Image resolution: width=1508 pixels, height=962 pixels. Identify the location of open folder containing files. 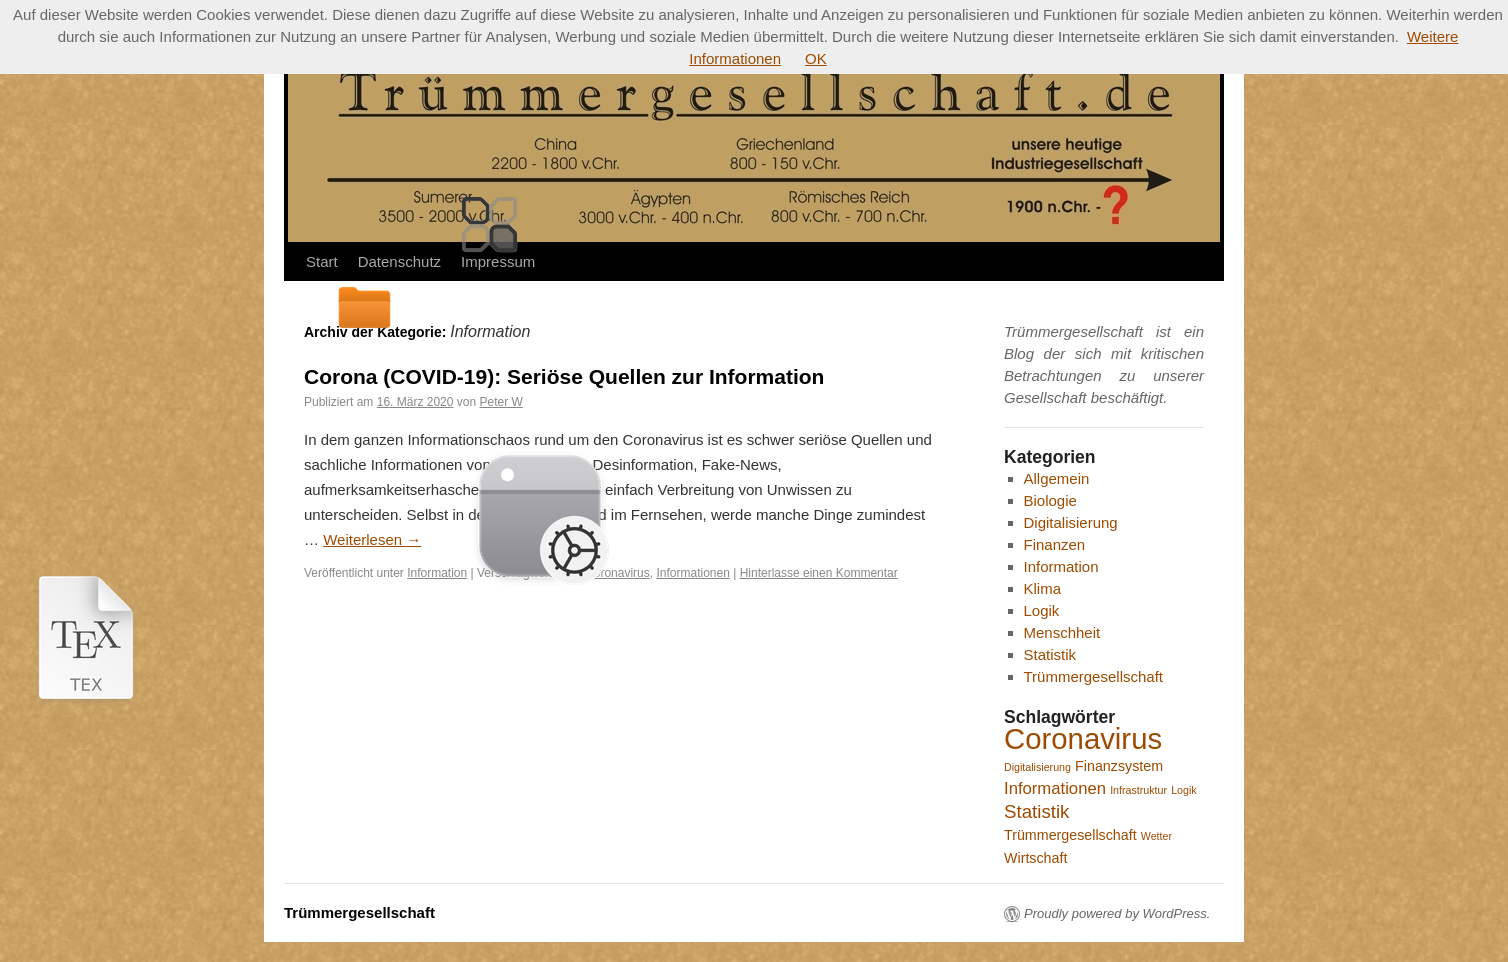
(364, 307).